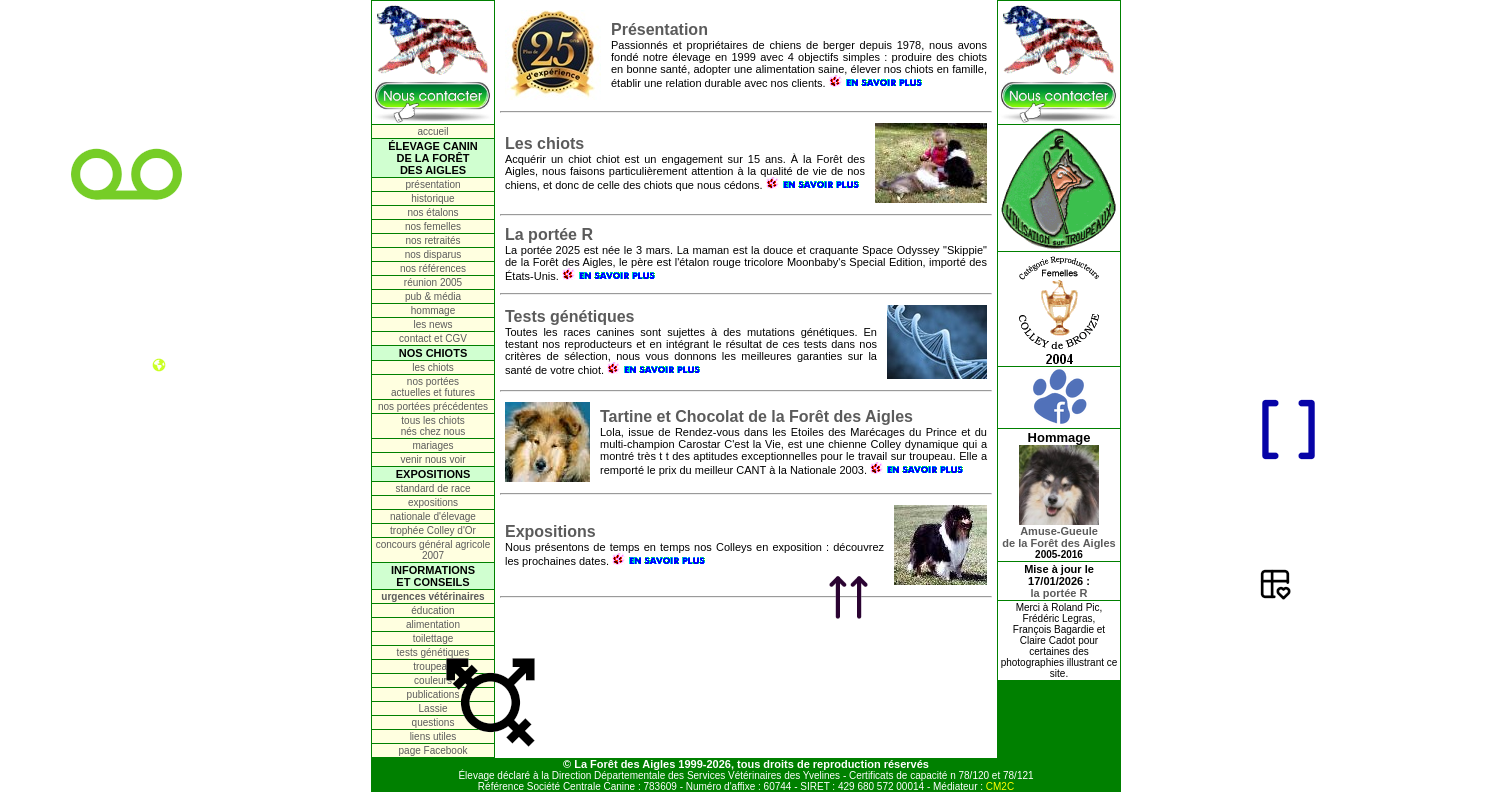 This screenshot has width=1492, height=792. Describe the element at coordinates (1275, 584) in the screenshot. I see `add table to favorites` at that location.